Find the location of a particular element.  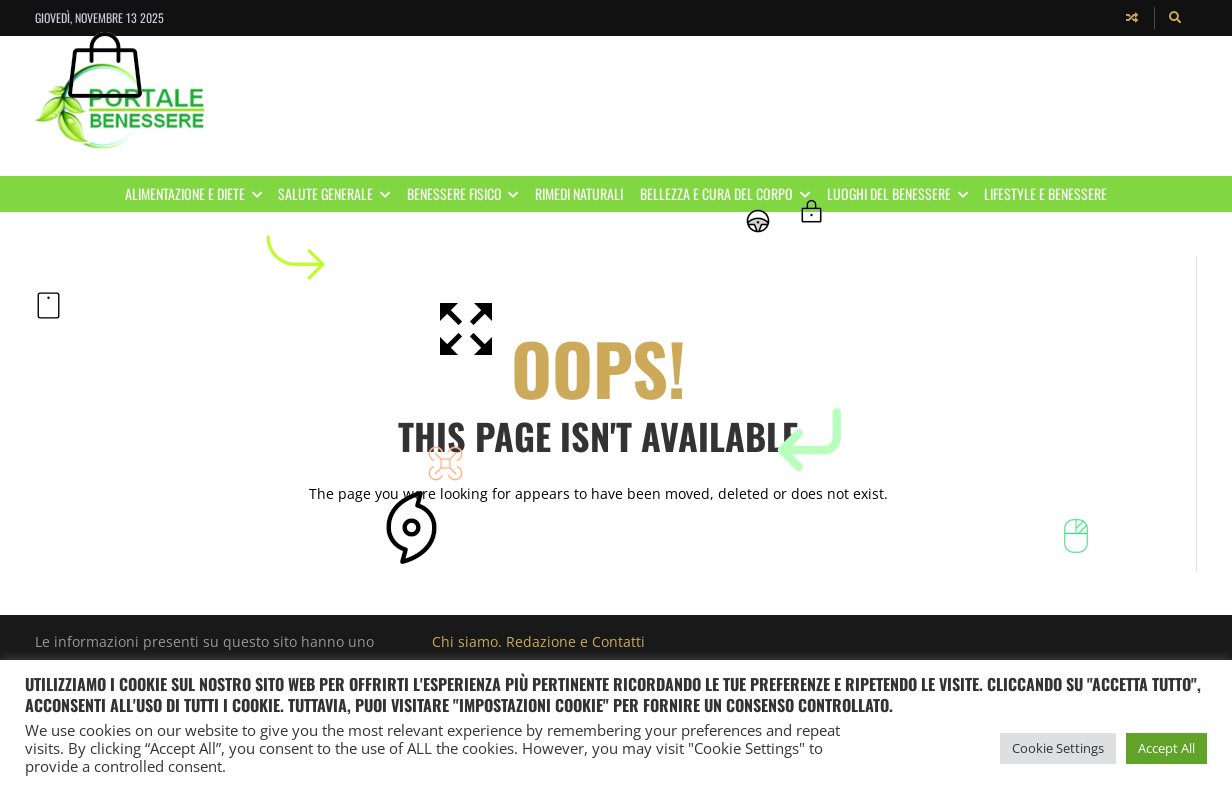

access shopping bag or cart is located at coordinates (105, 69).